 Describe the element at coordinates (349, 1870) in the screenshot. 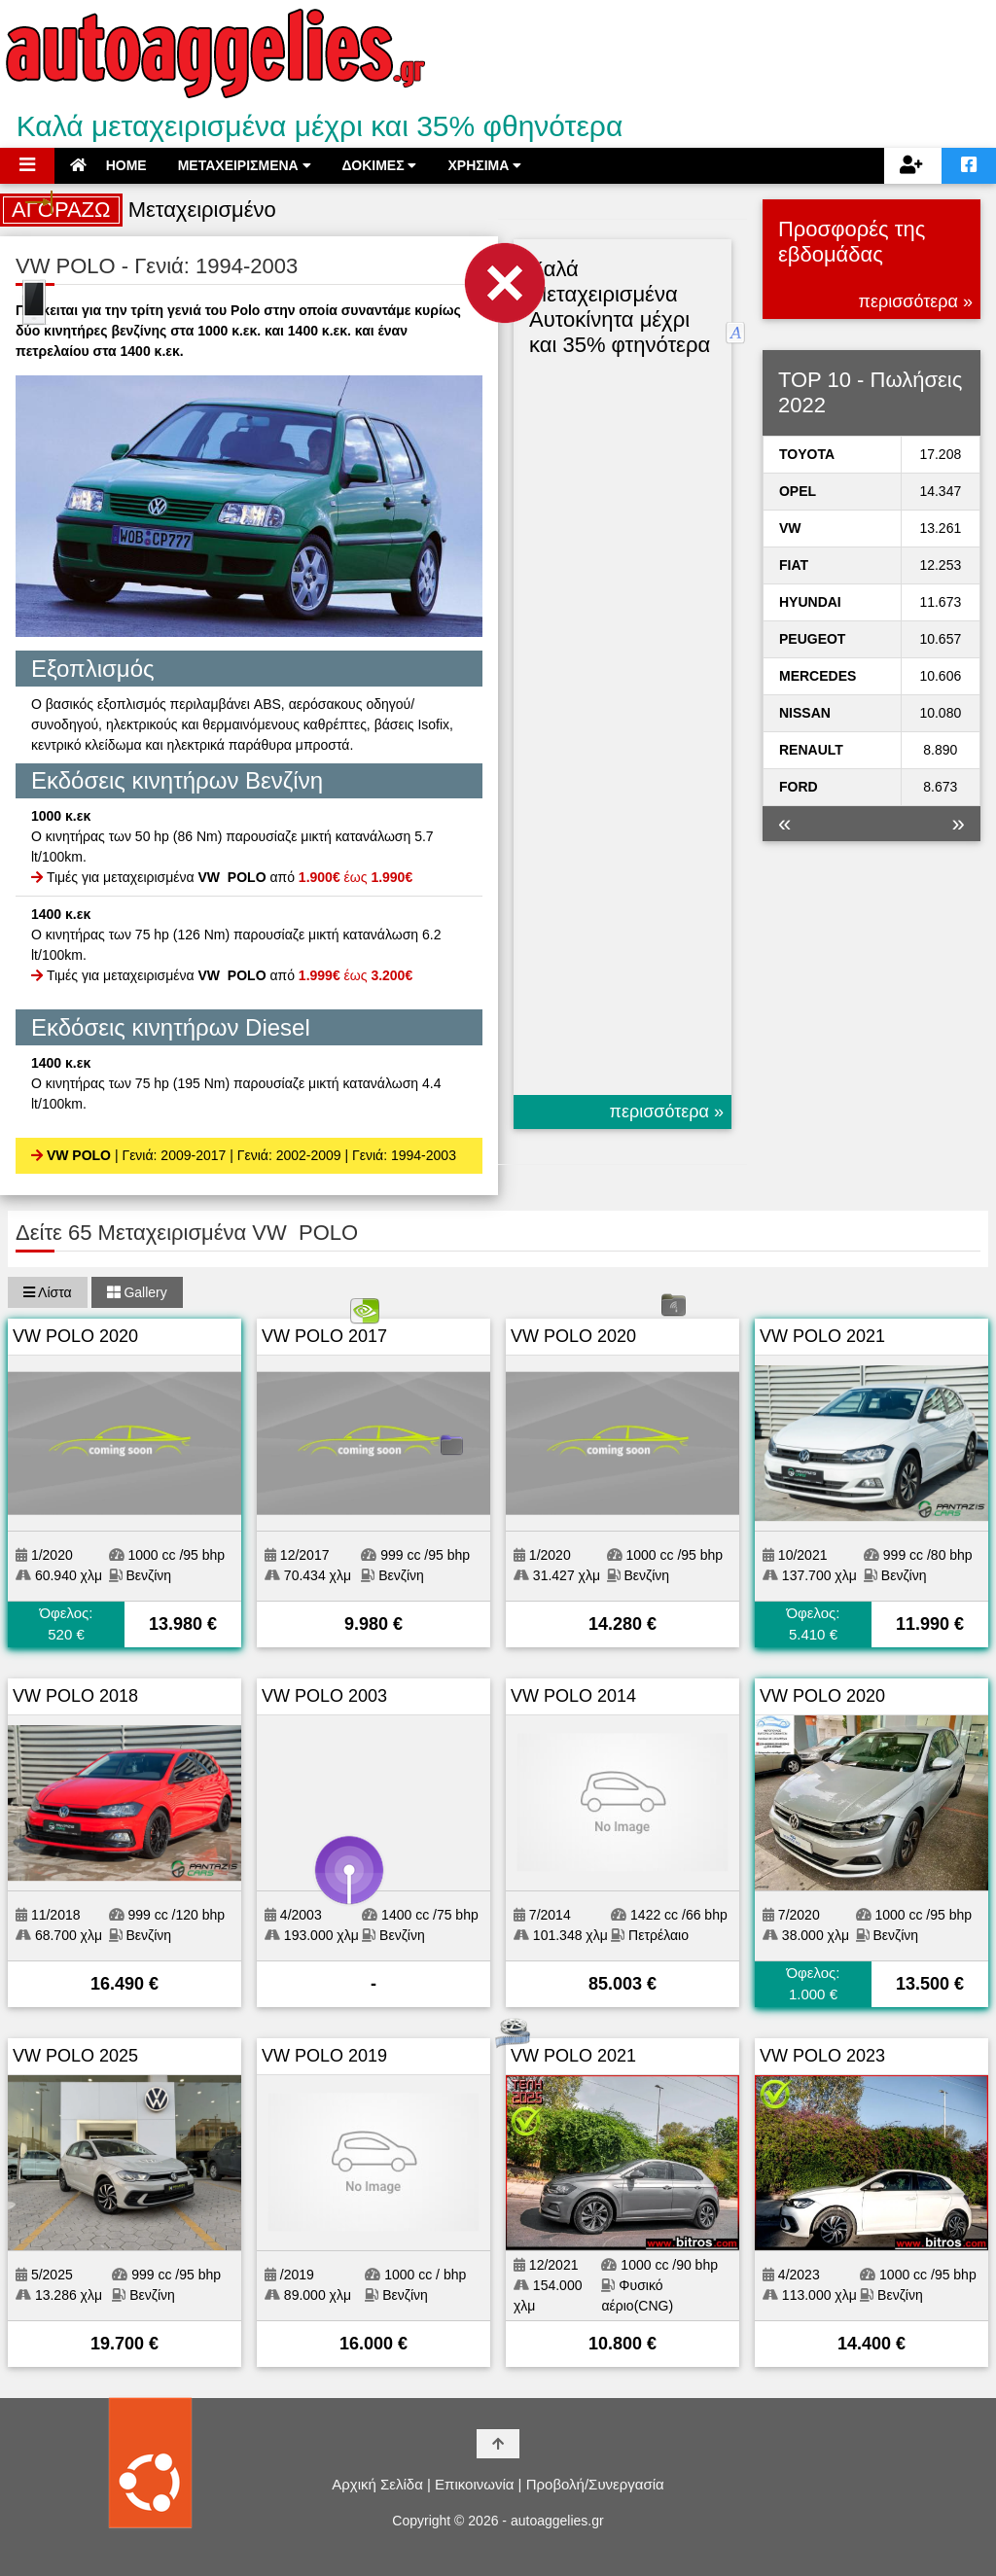

I see `open the podcasts app` at that location.